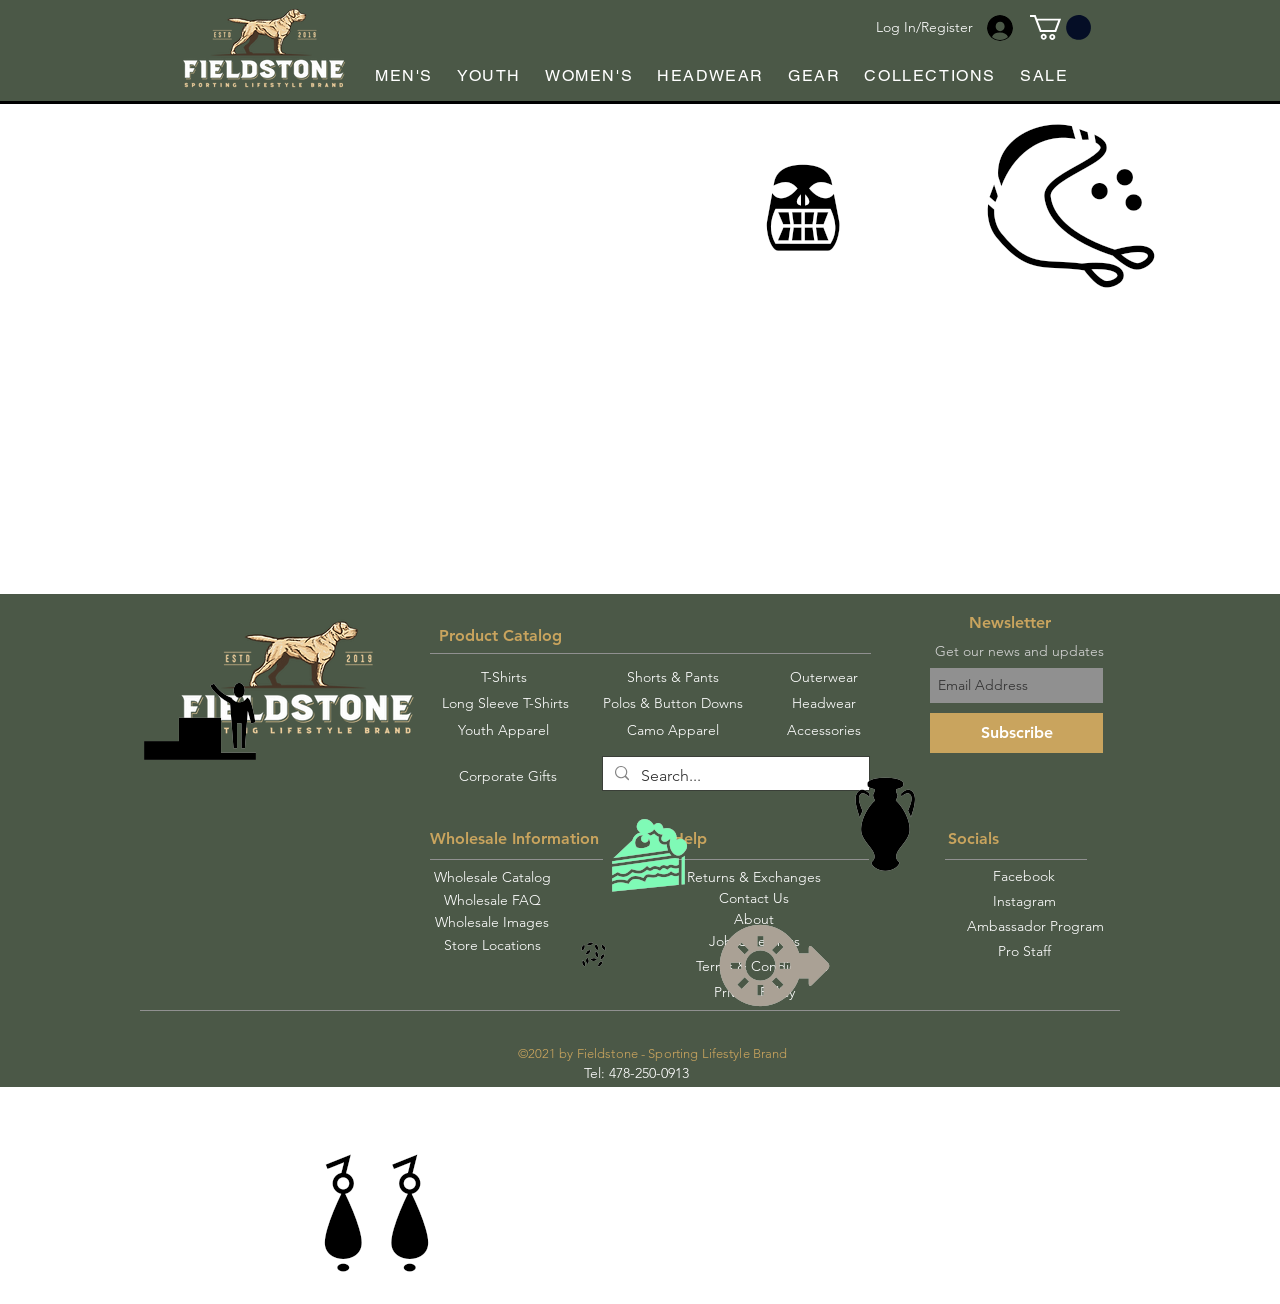 This screenshot has width=1280, height=1304. Describe the element at coordinates (774, 965) in the screenshot. I see `advance time to the next day` at that location.